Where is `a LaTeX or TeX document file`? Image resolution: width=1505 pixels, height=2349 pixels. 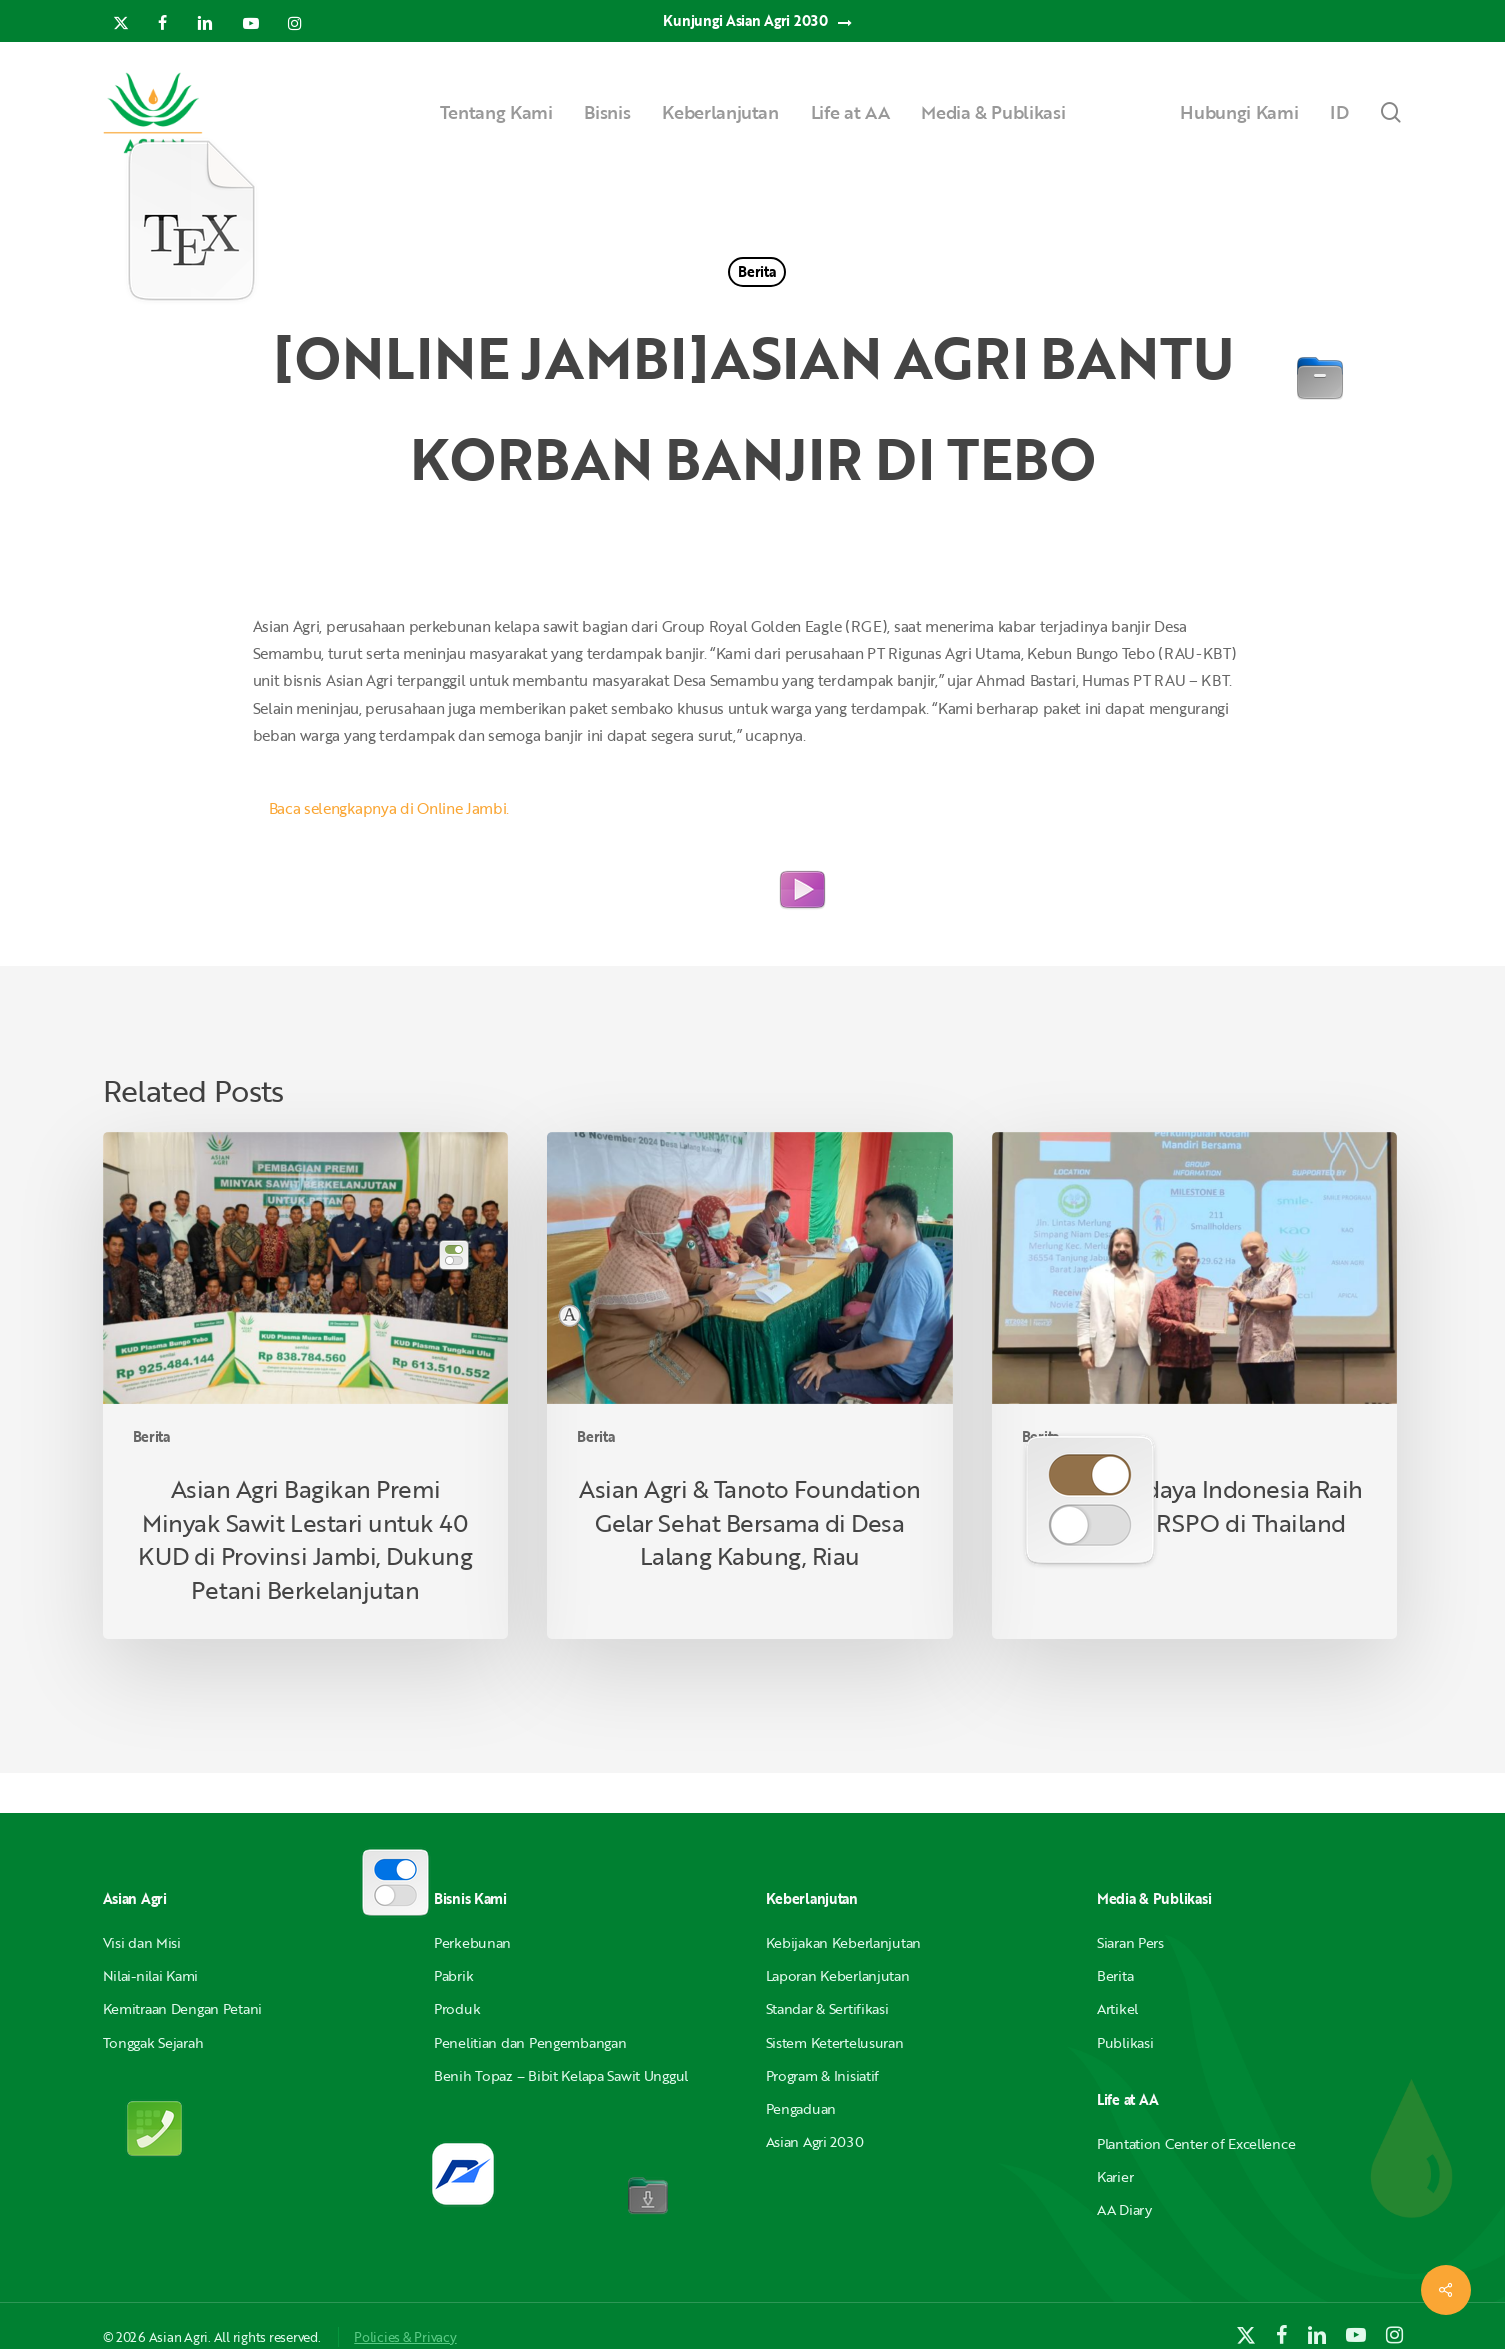
a LaTeX or TeX document file is located at coordinates (191, 220).